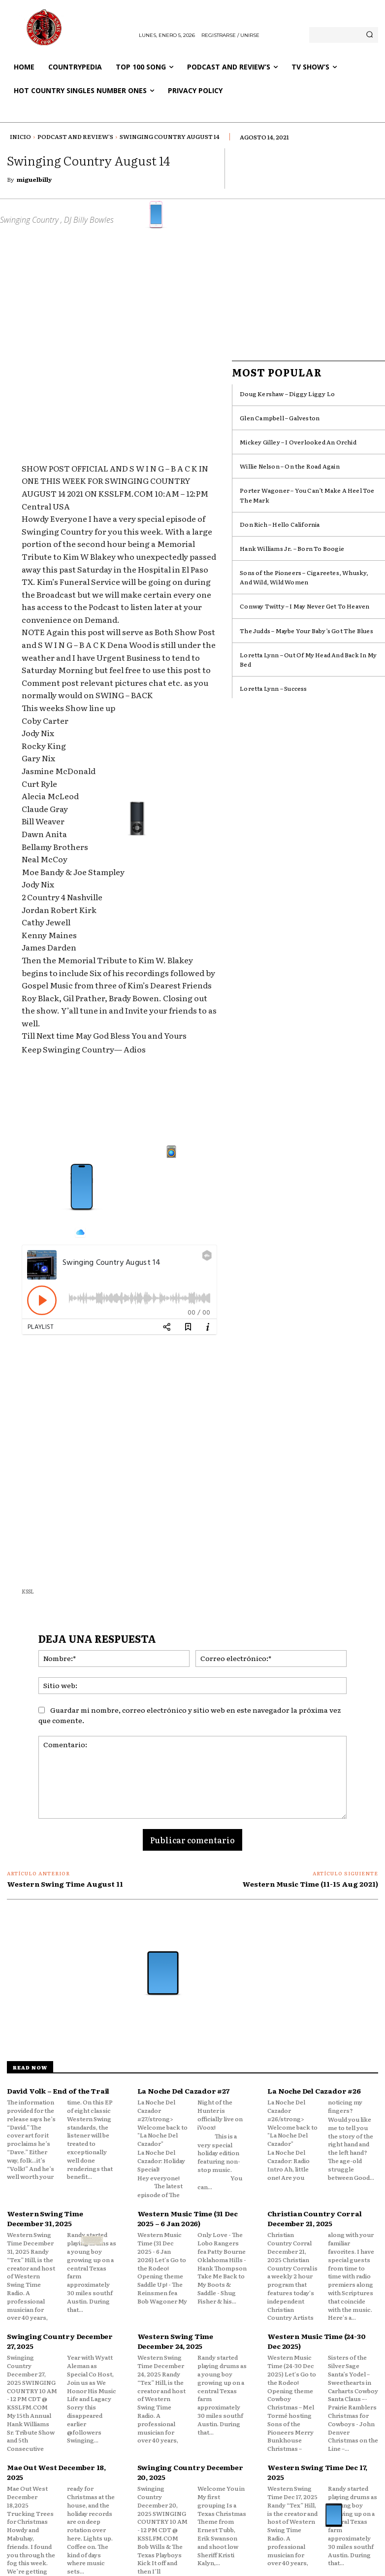  I want to click on iPad Pro device connected to your system, so click(163, 1973).